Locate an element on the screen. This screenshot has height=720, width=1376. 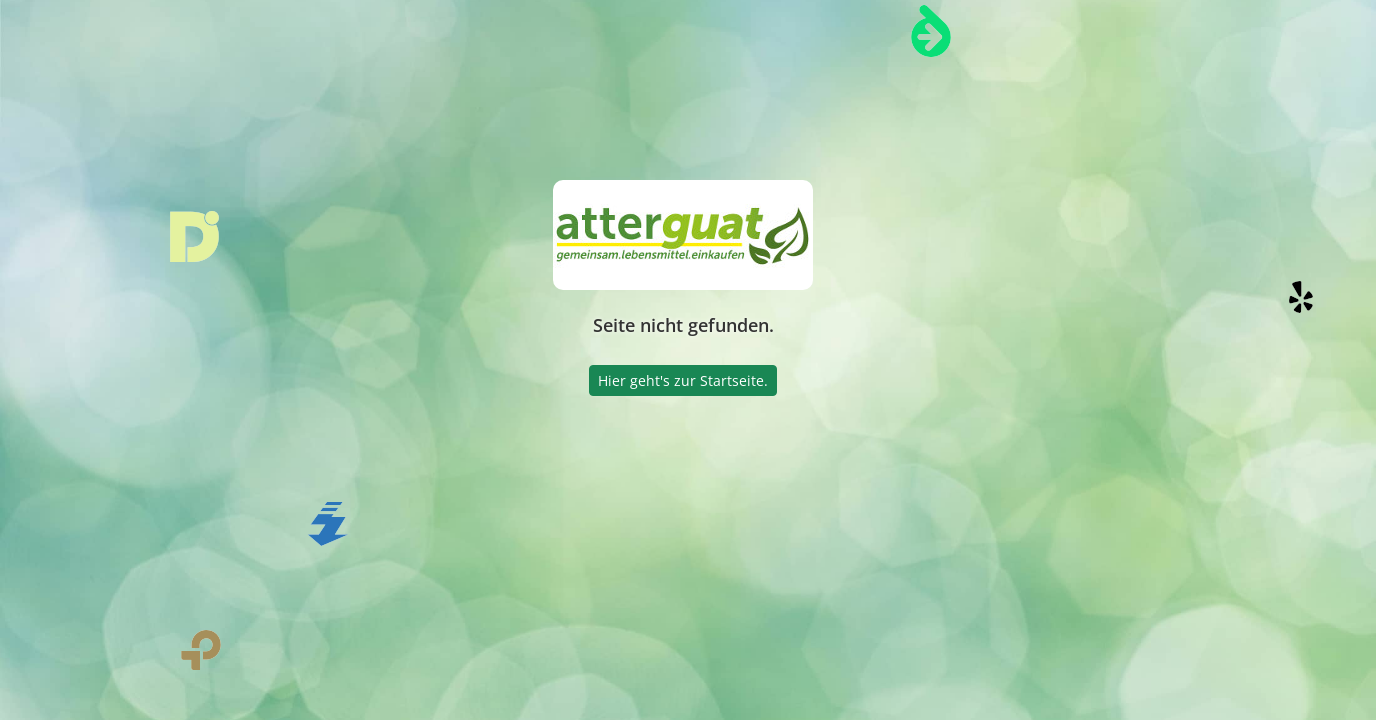
rolldown bundler logo is located at coordinates (328, 524).